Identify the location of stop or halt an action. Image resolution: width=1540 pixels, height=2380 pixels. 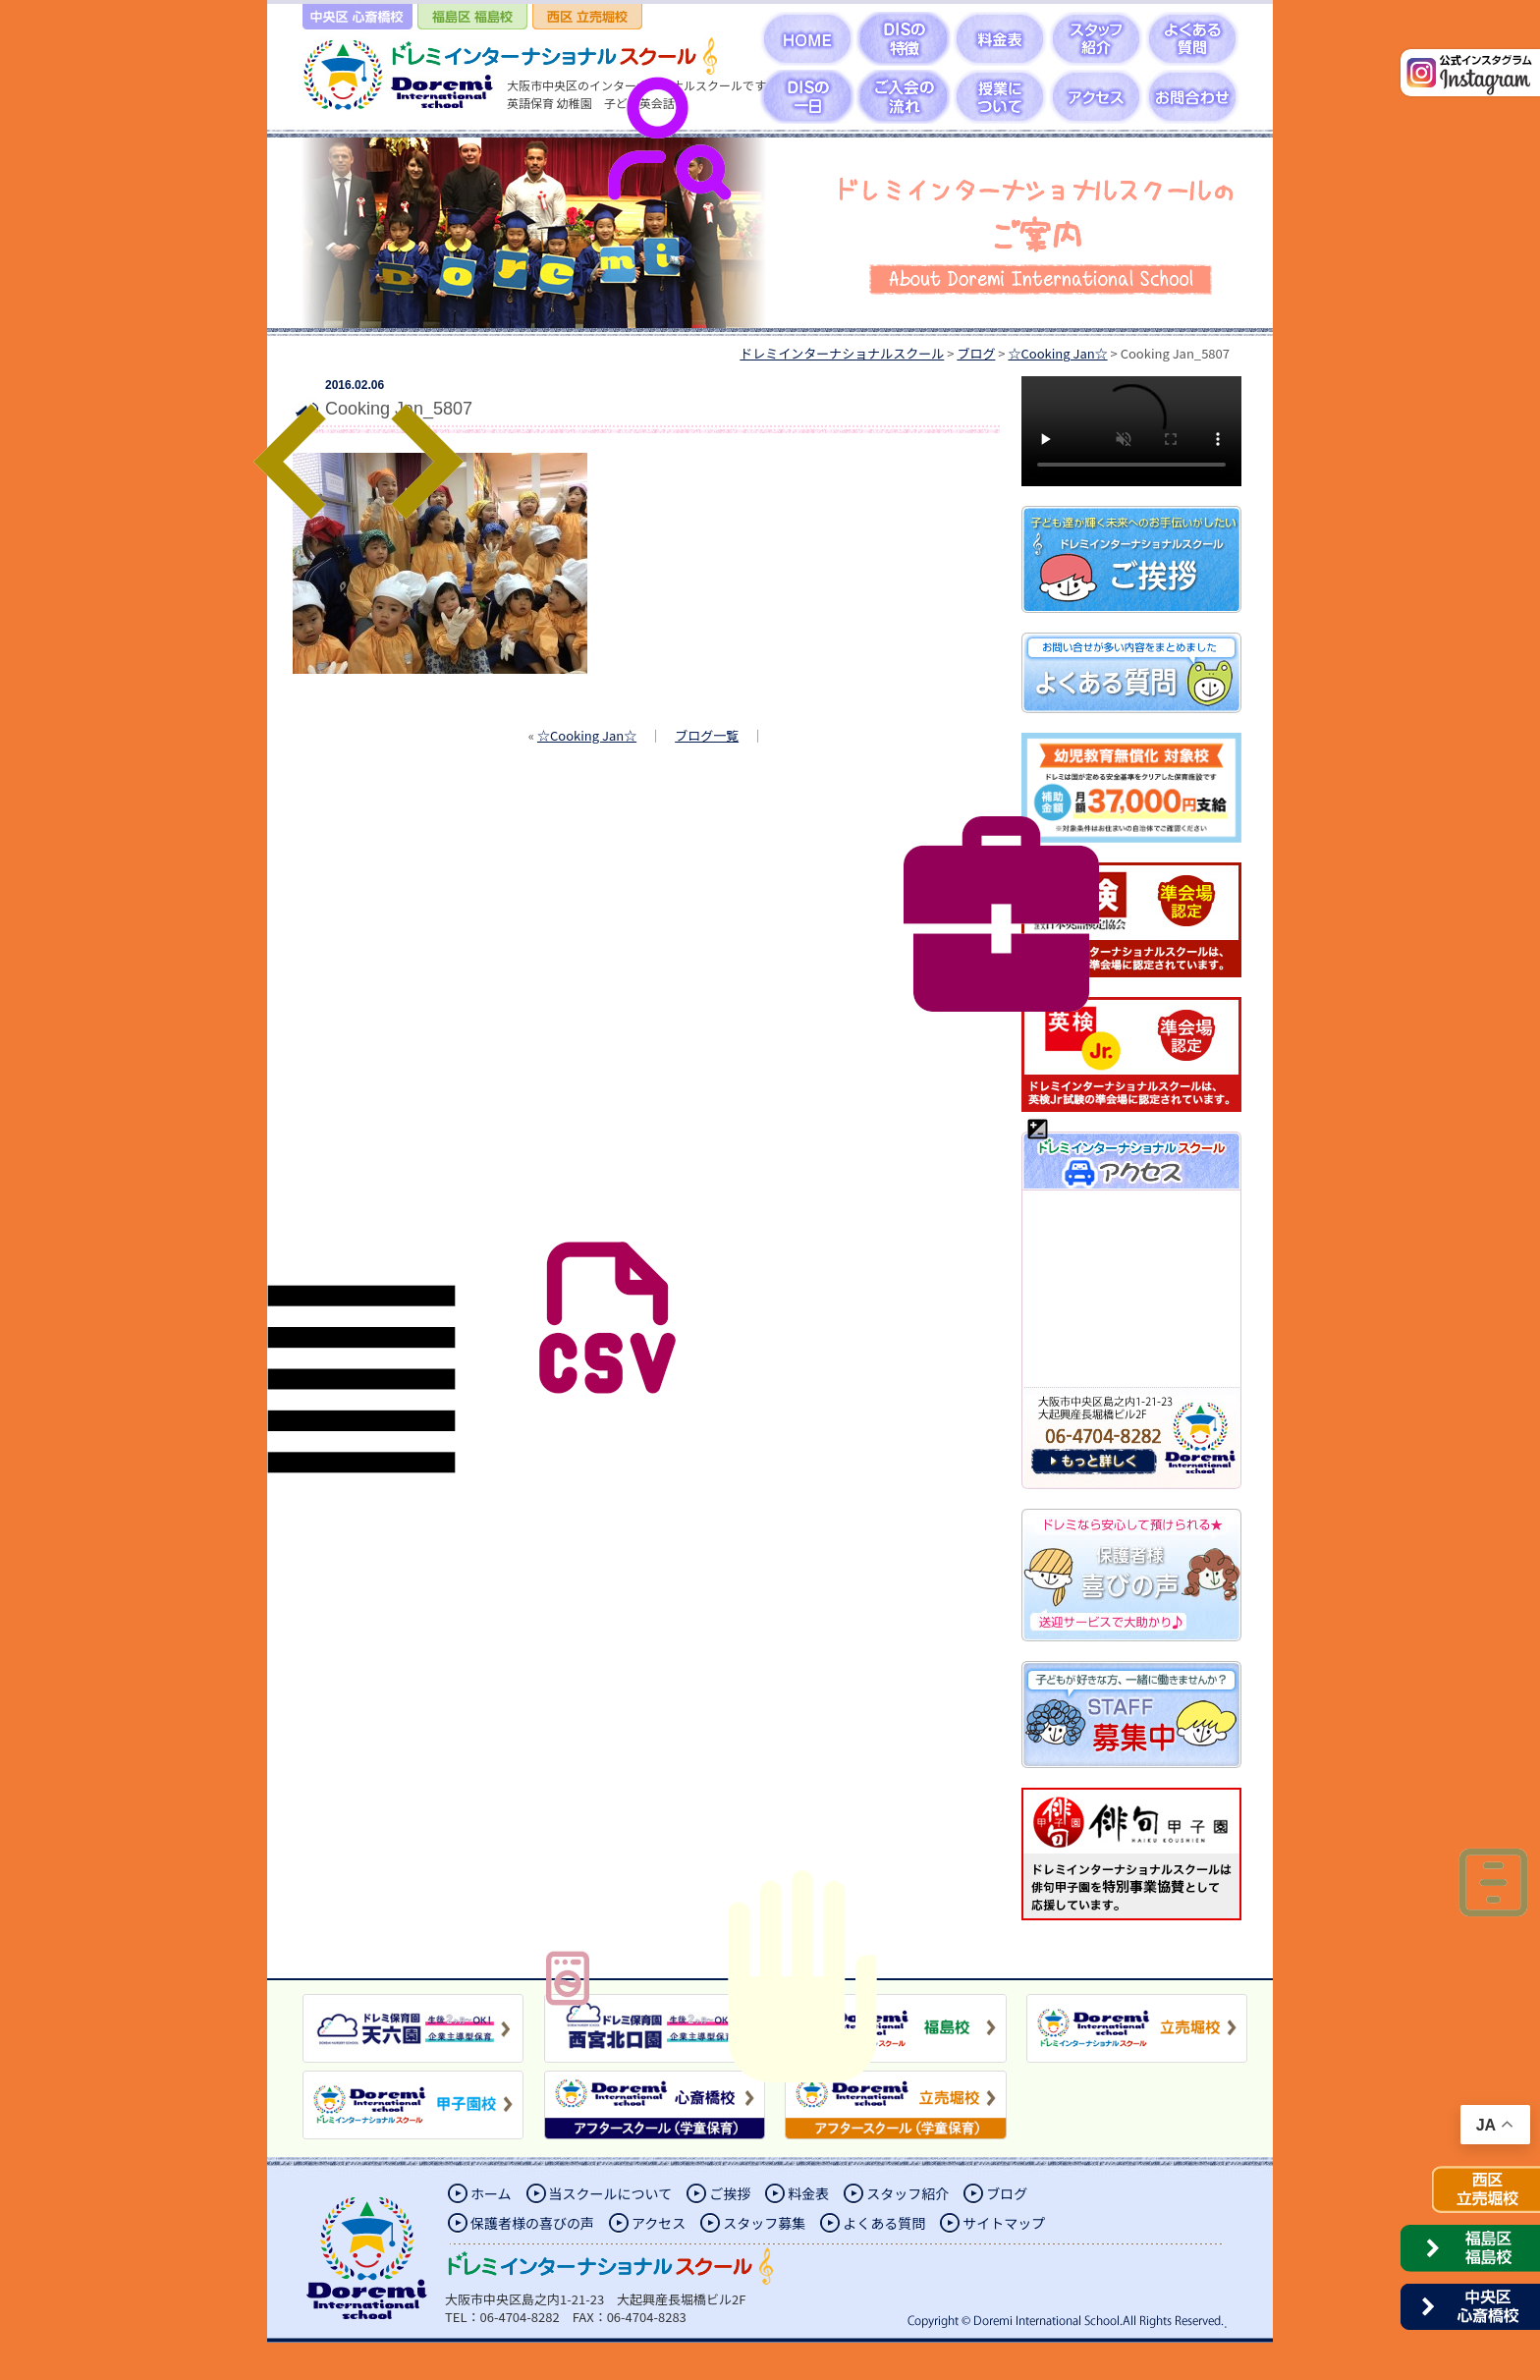
(802, 1976).